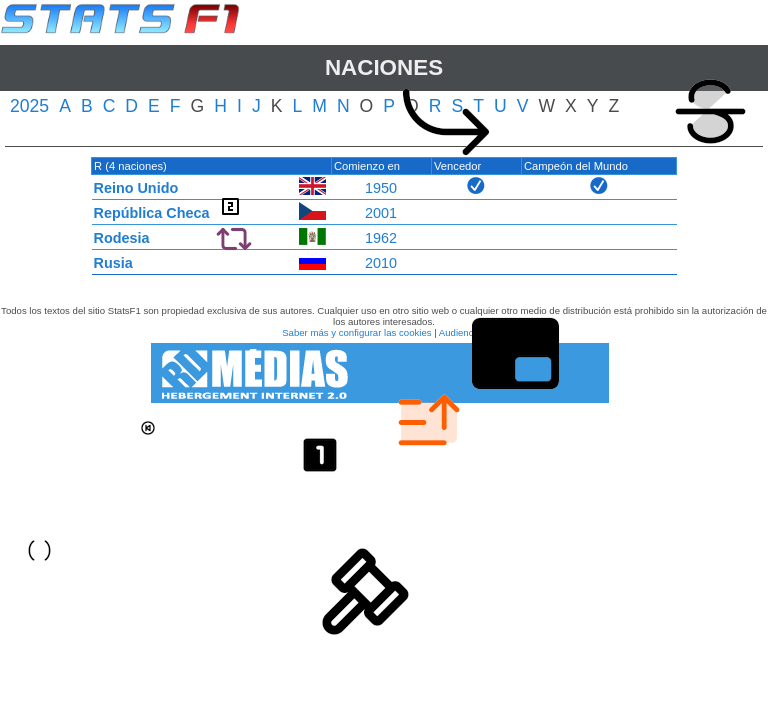  I want to click on insert parentheses or grouping brackets, so click(39, 550).